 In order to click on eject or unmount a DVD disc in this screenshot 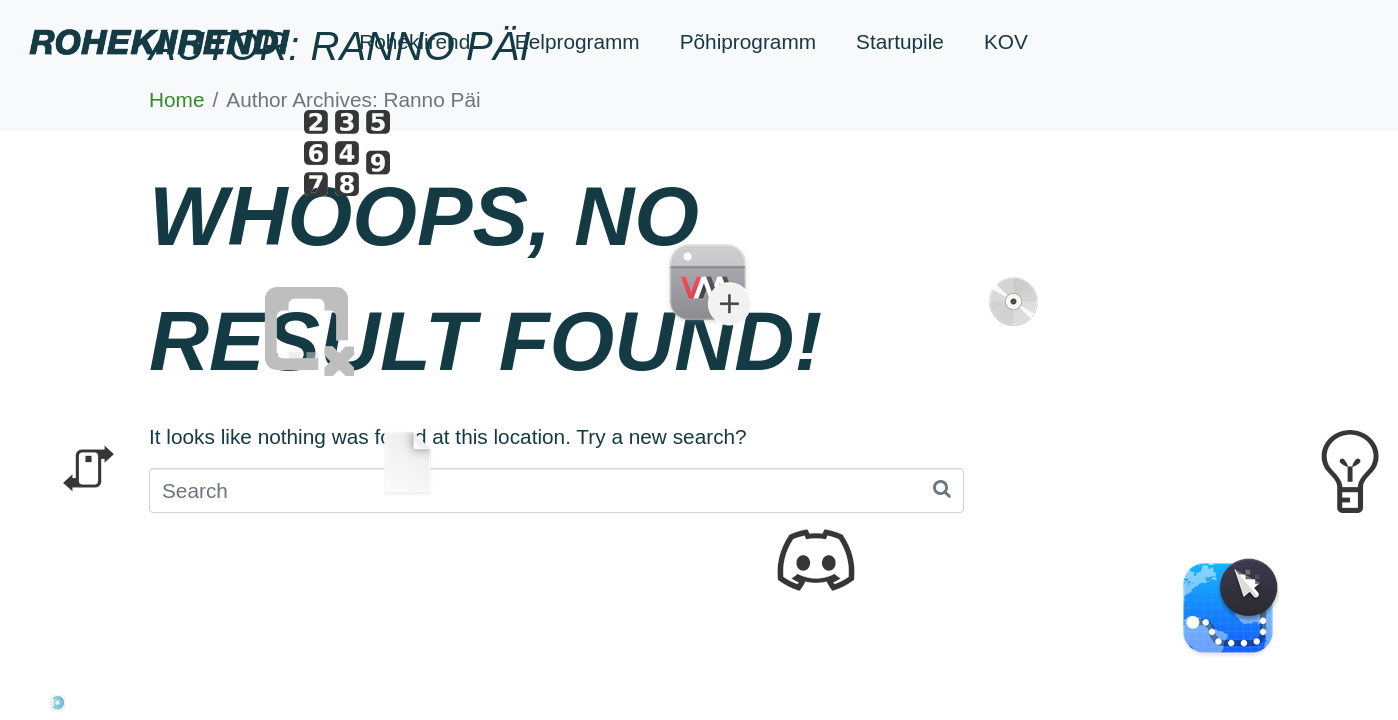, I will do `click(1013, 301)`.